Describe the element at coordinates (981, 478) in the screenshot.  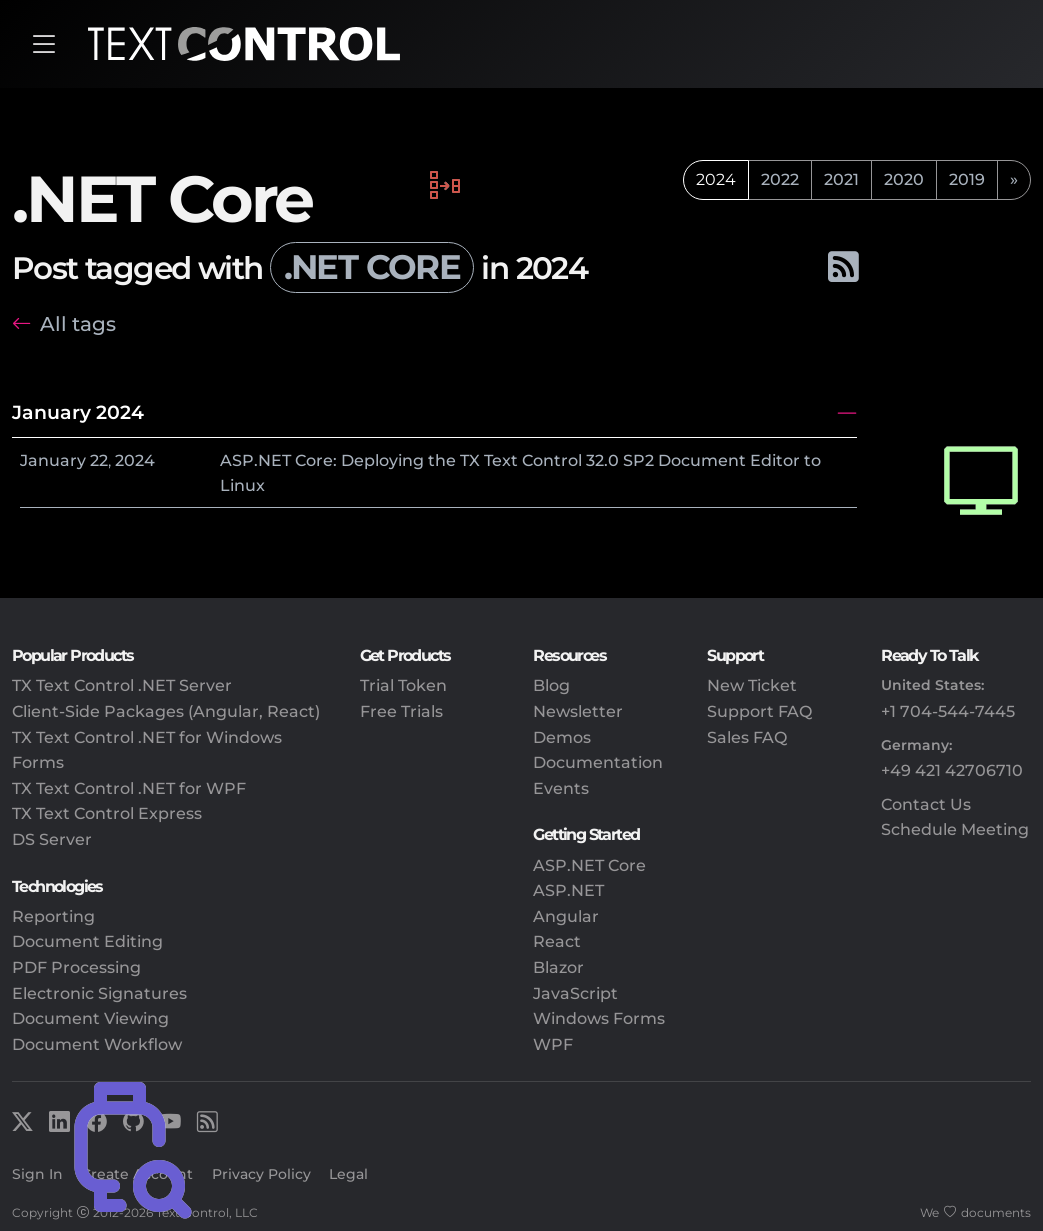
I see `access virtual machine settings` at that location.